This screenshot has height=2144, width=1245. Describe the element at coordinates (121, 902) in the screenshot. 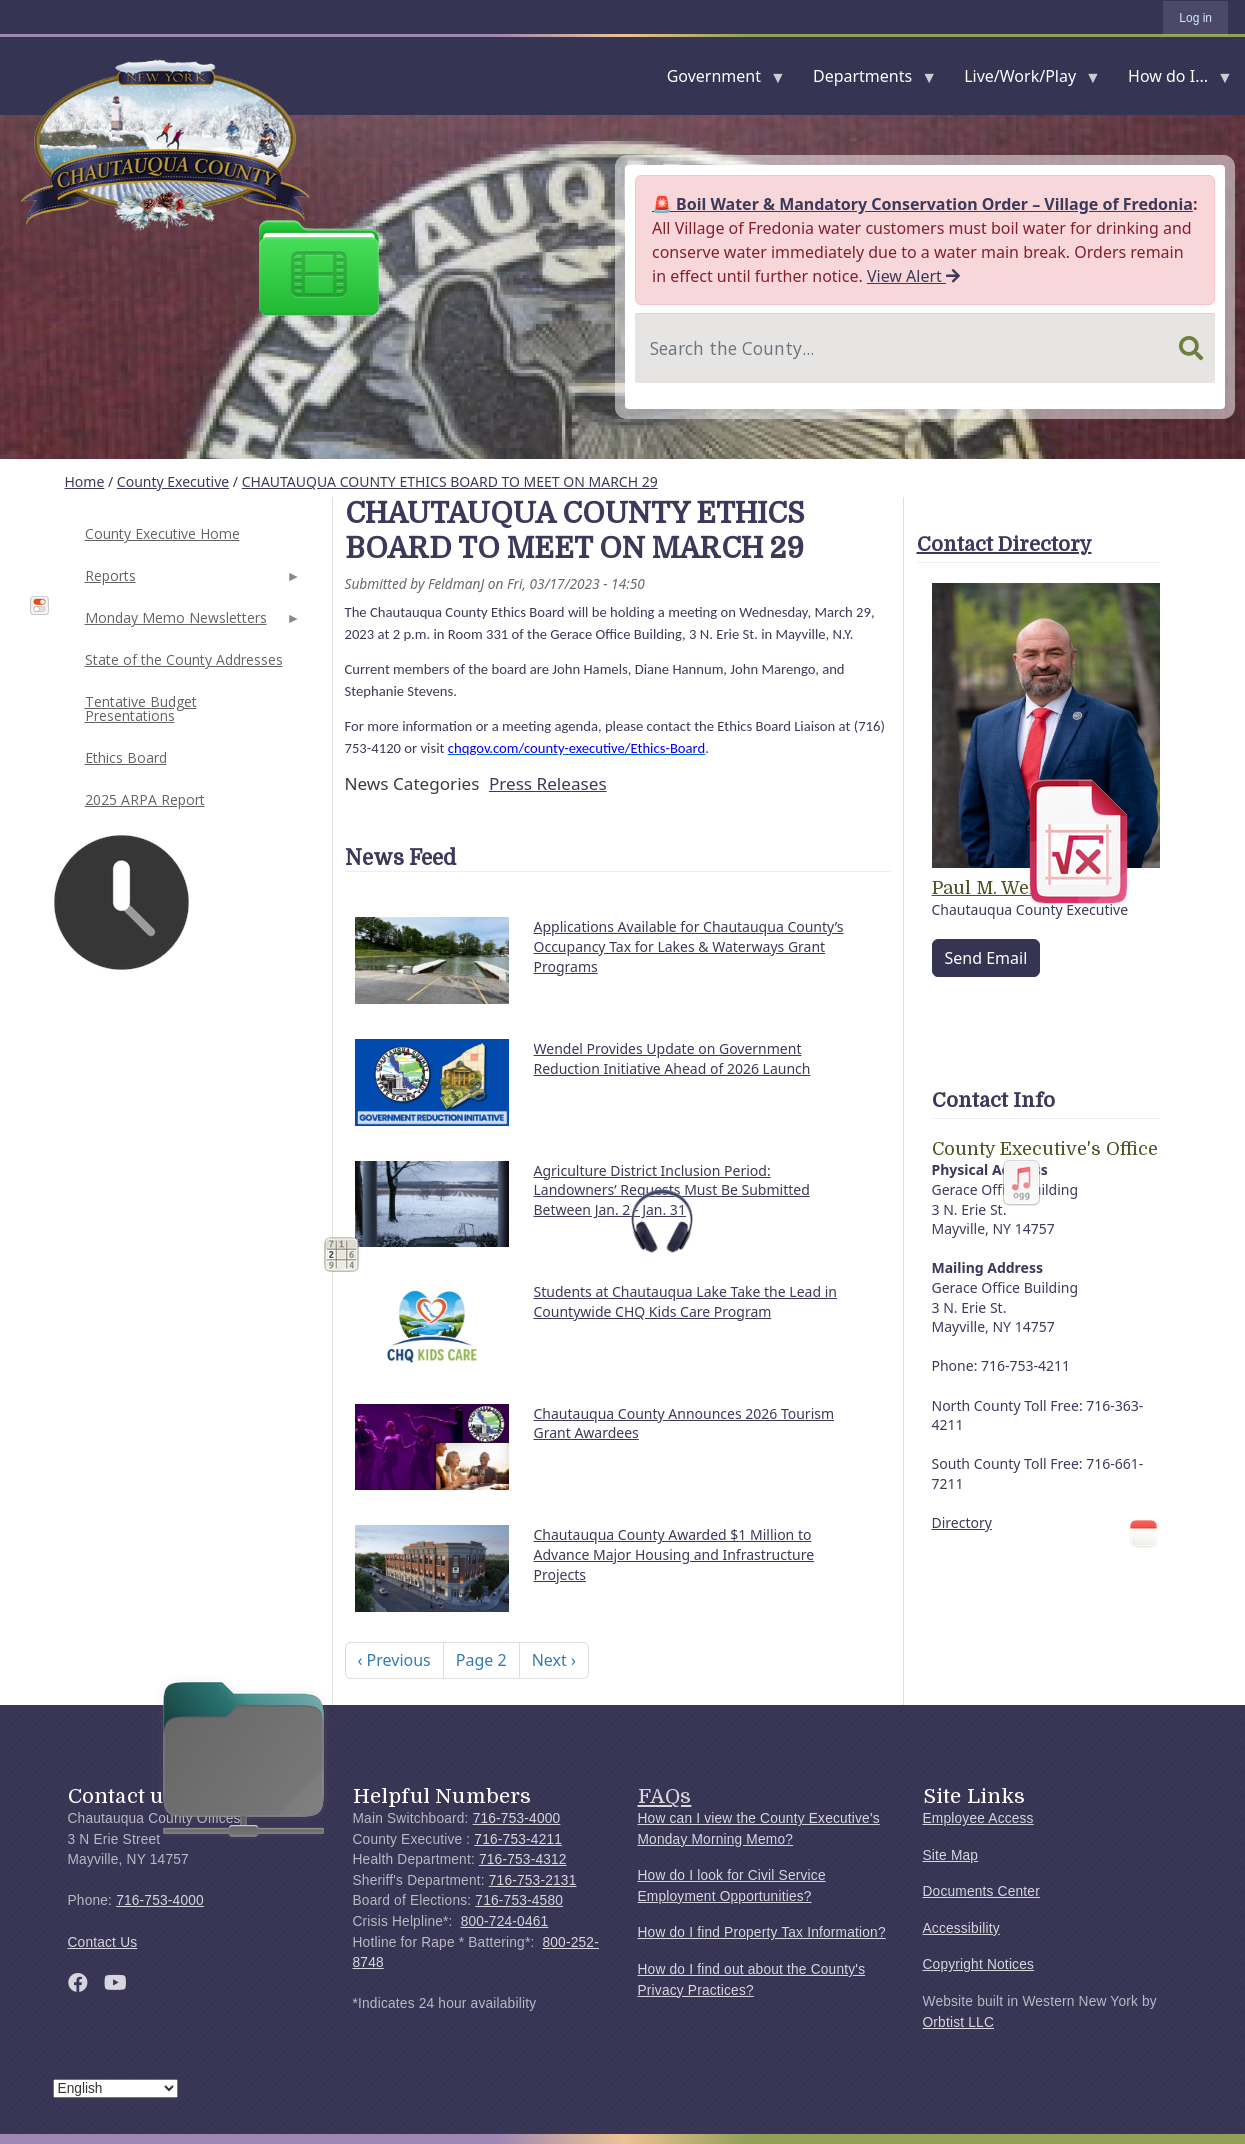

I see `indicates urgent or time-sensitive status` at that location.